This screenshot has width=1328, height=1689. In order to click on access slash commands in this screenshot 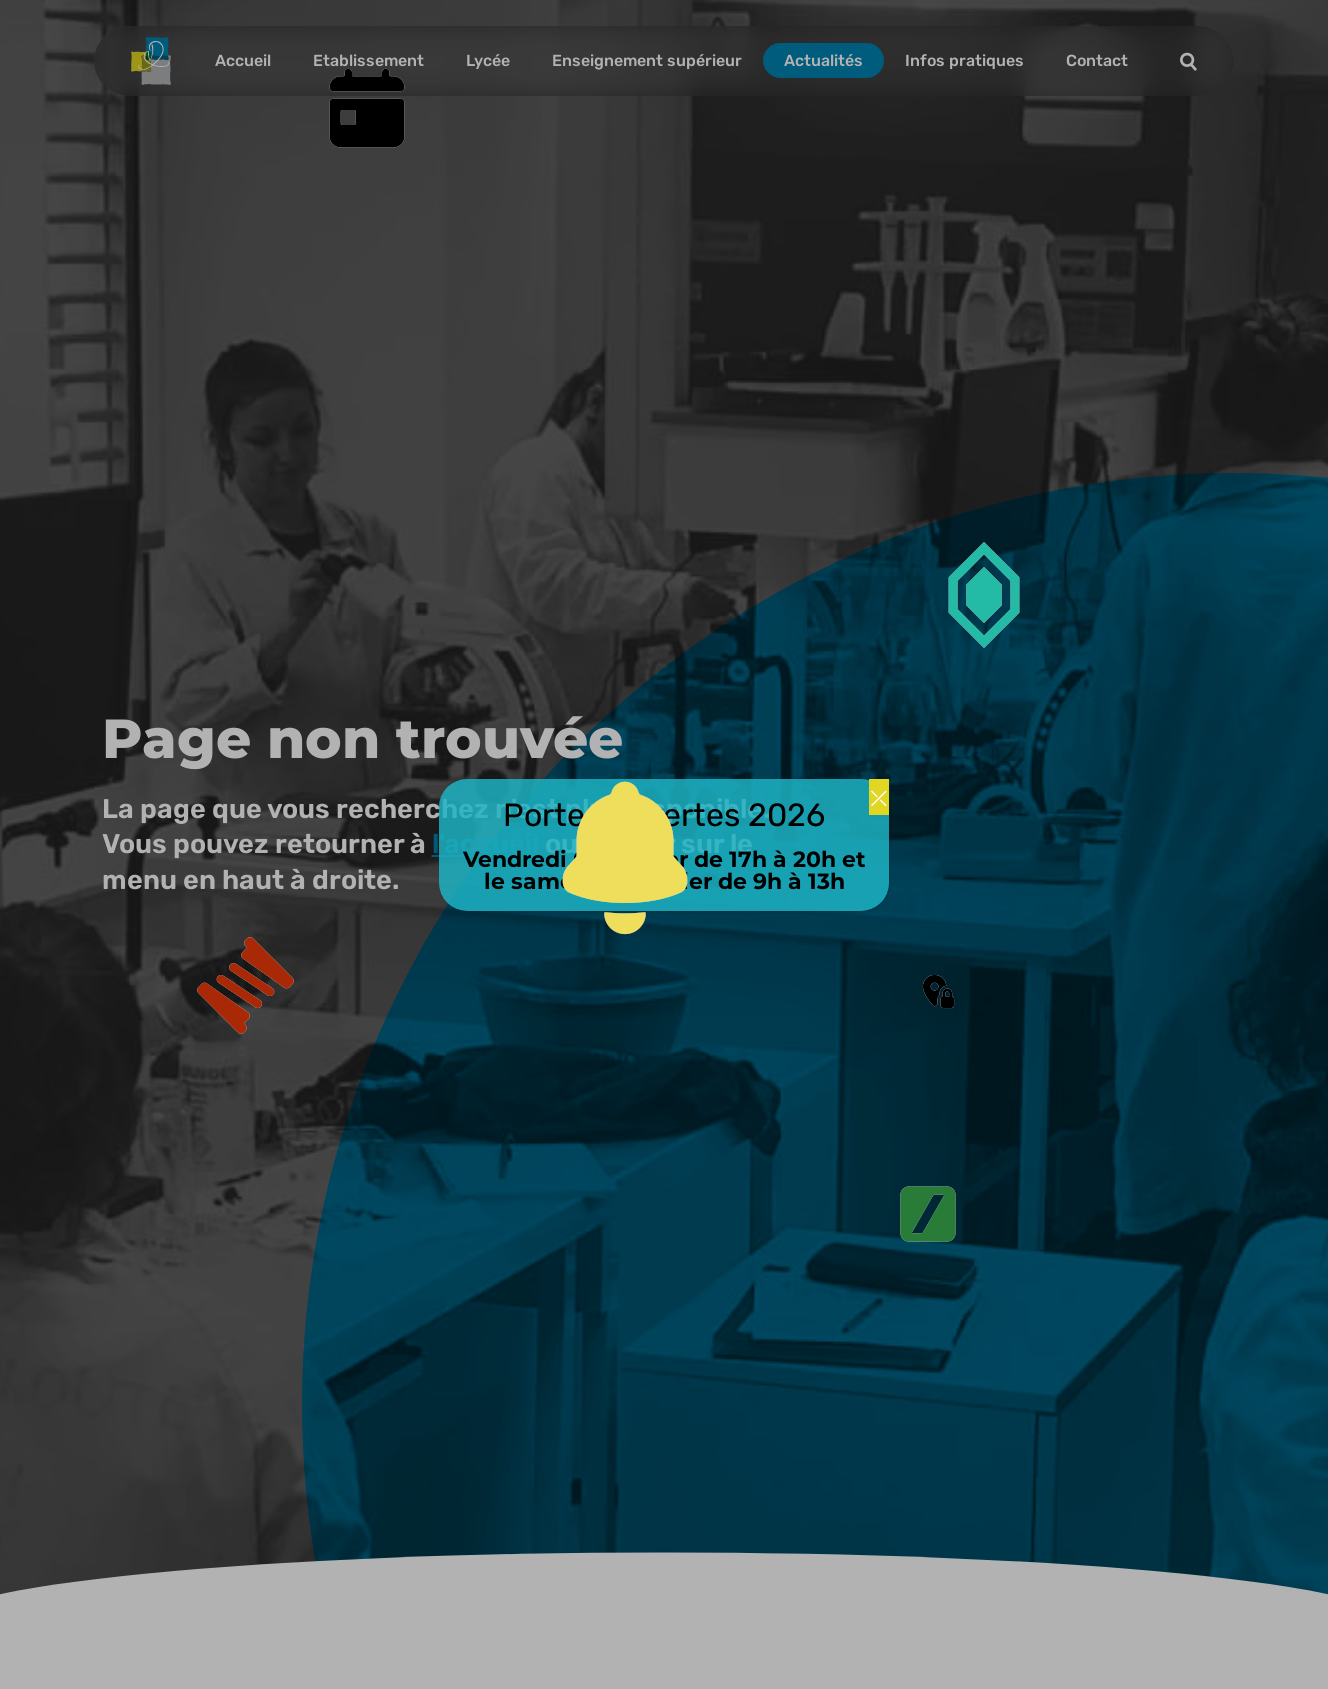, I will do `click(928, 1214)`.